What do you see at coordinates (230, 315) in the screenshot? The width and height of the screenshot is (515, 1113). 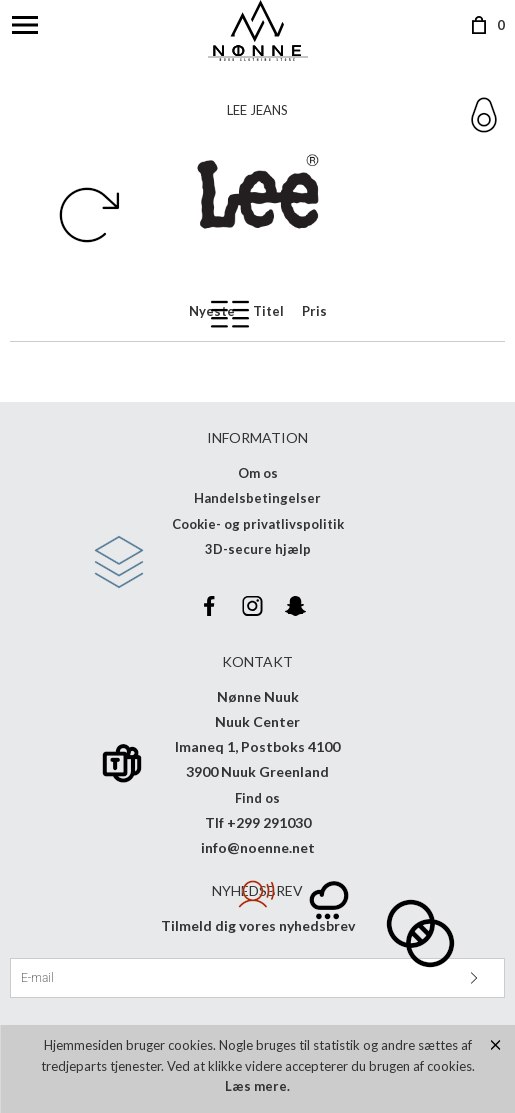 I see `switch to multi-column text layout` at bounding box center [230, 315].